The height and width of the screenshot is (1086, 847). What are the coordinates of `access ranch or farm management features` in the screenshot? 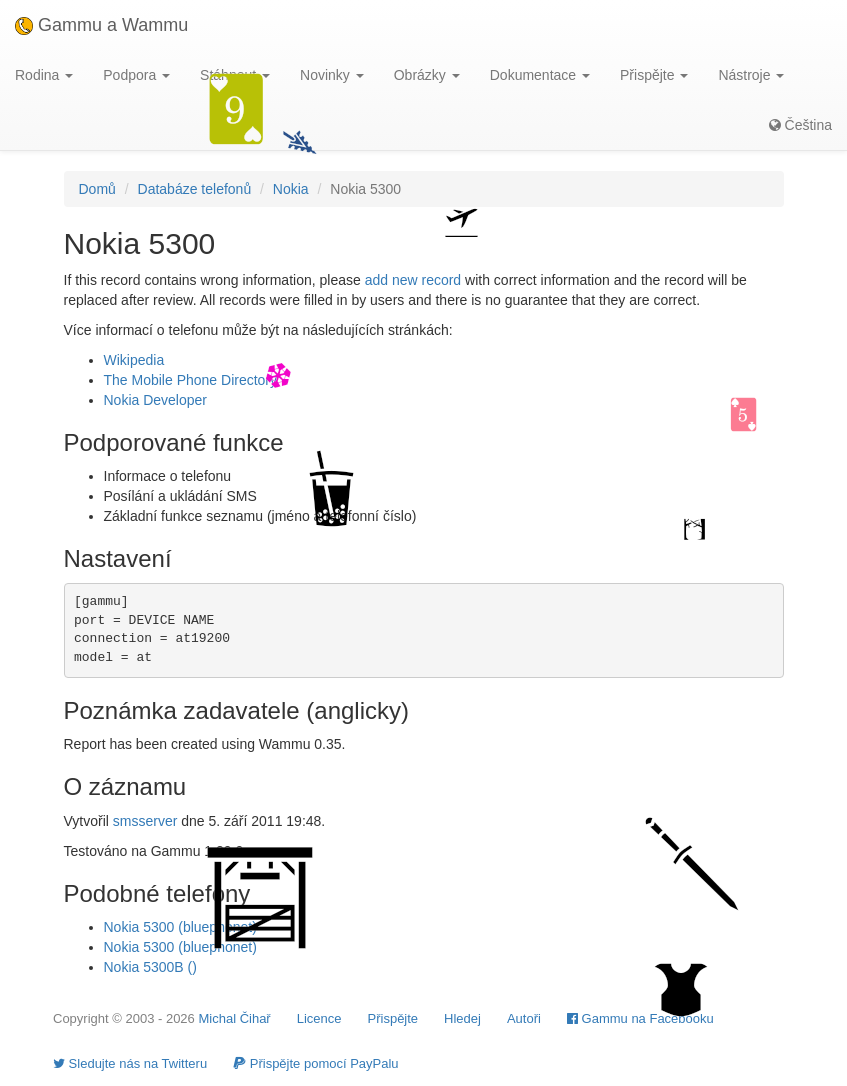 It's located at (260, 896).